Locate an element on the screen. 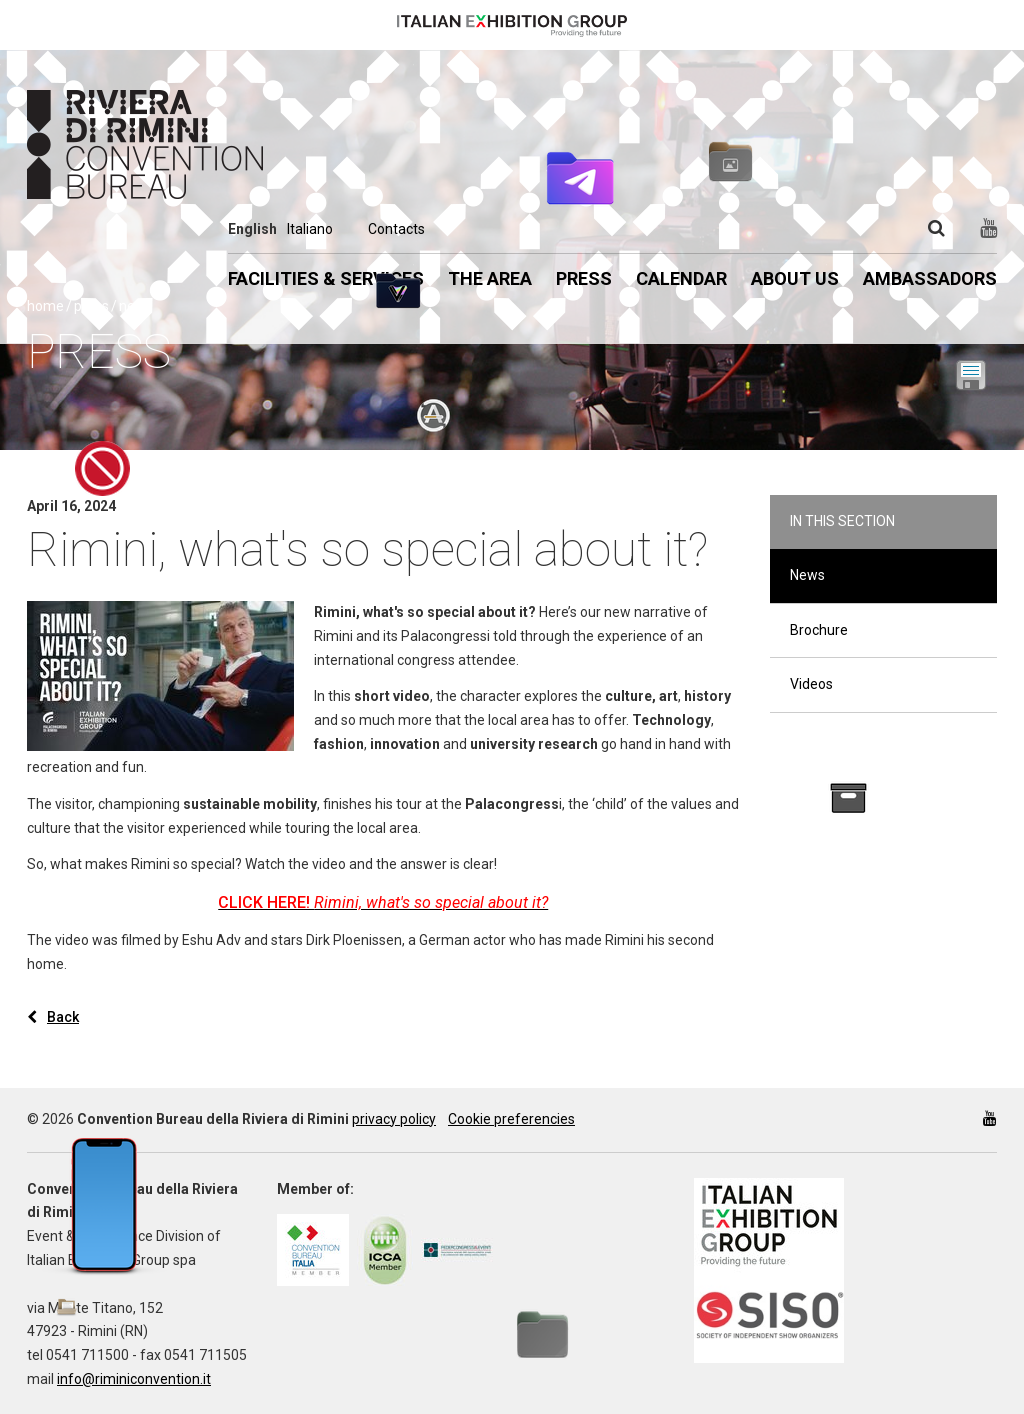 Image resolution: width=1024 pixels, height=1414 pixels. view archived emails is located at coordinates (848, 797).